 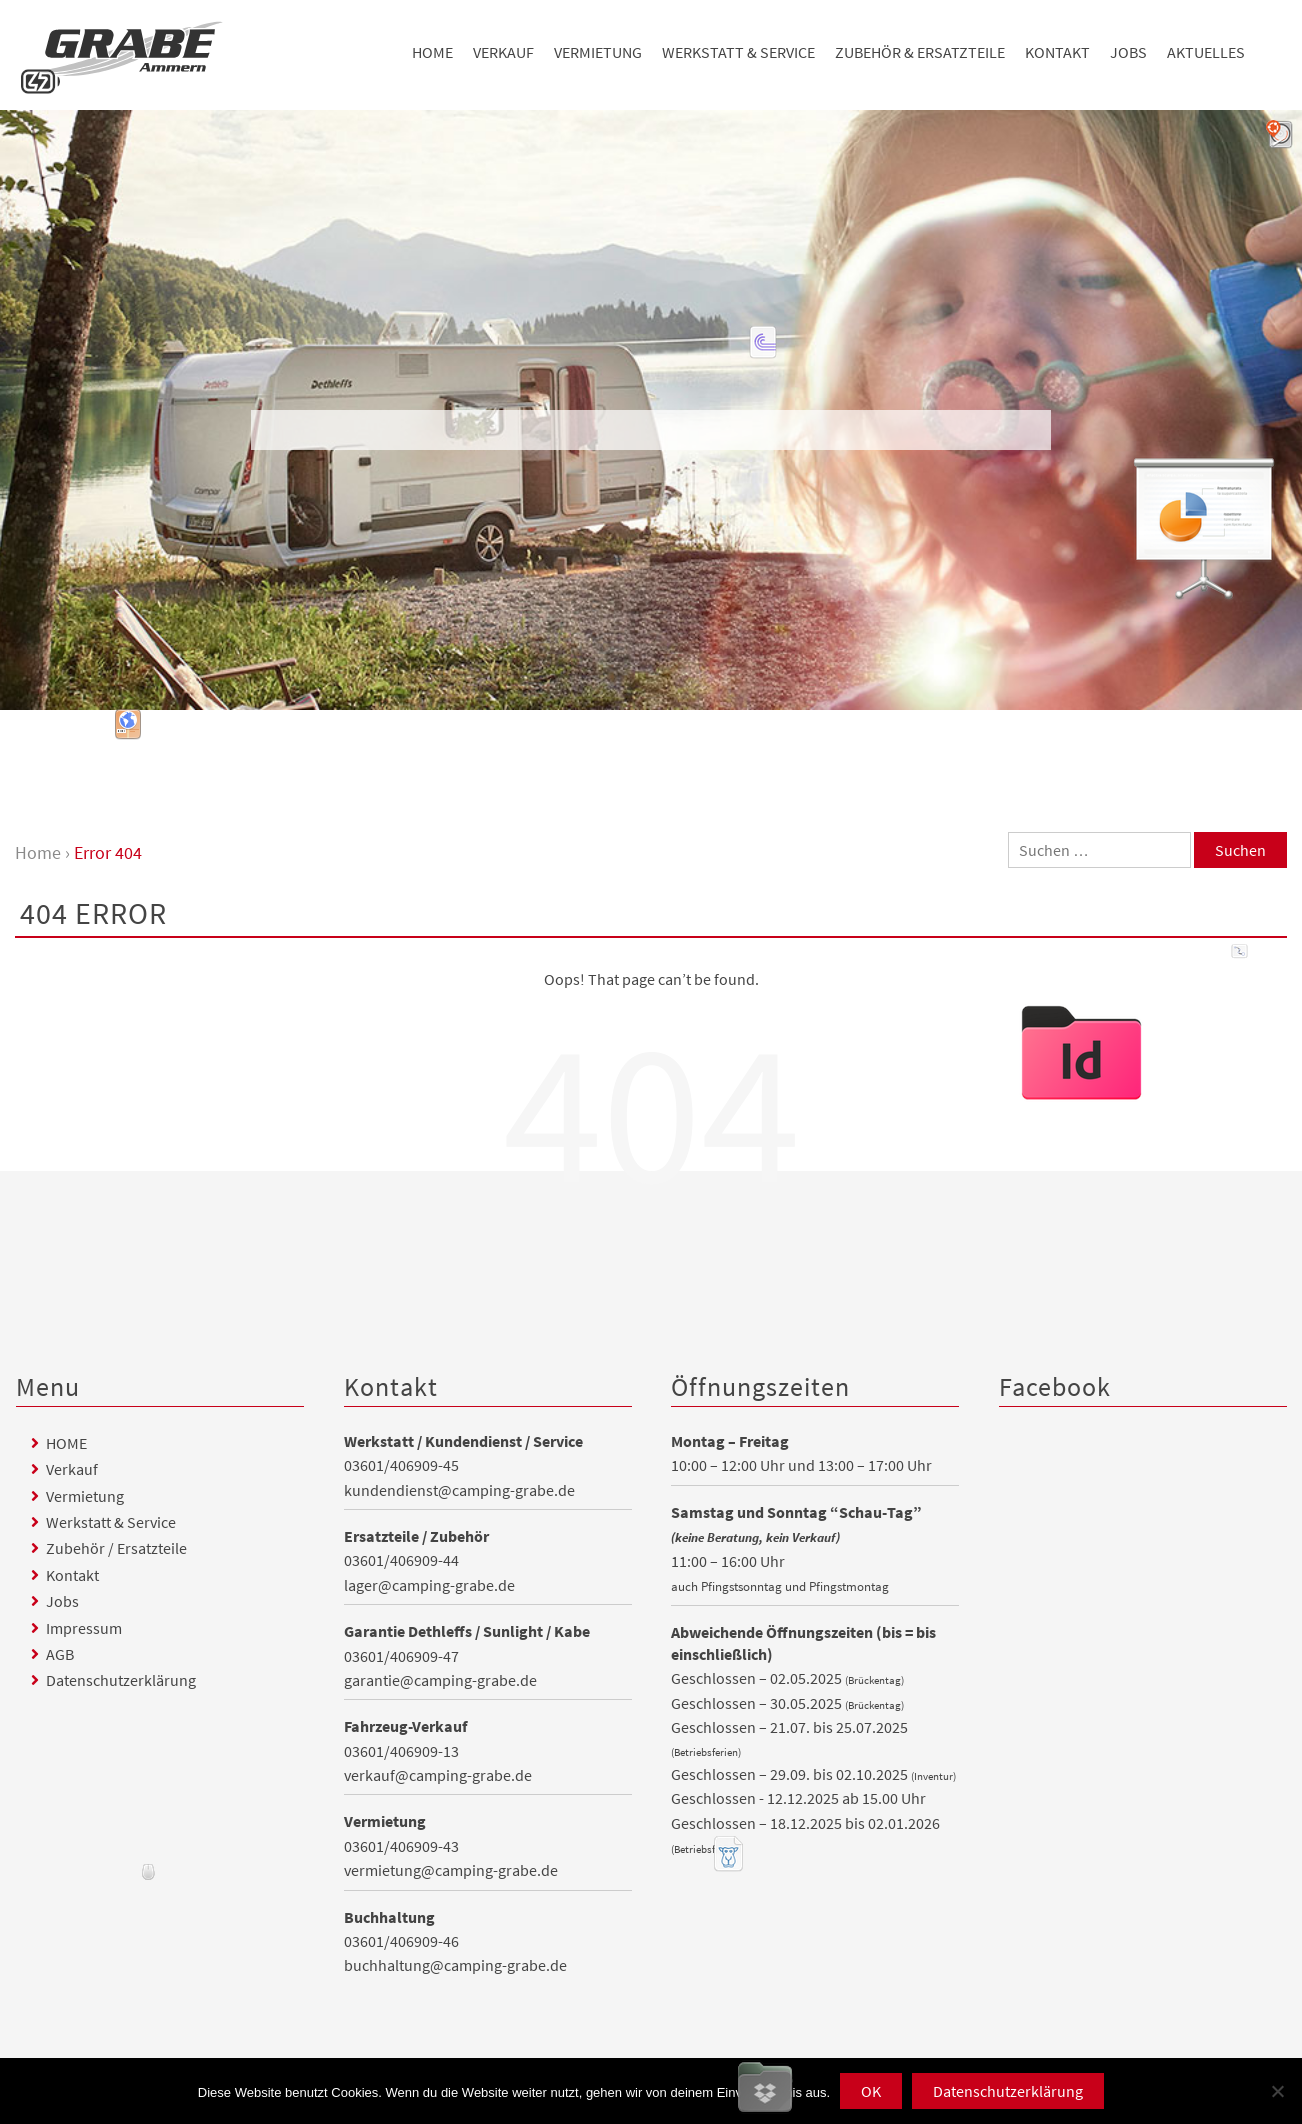 I want to click on indicates a bittorrent torrent file, so click(x=763, y=342).